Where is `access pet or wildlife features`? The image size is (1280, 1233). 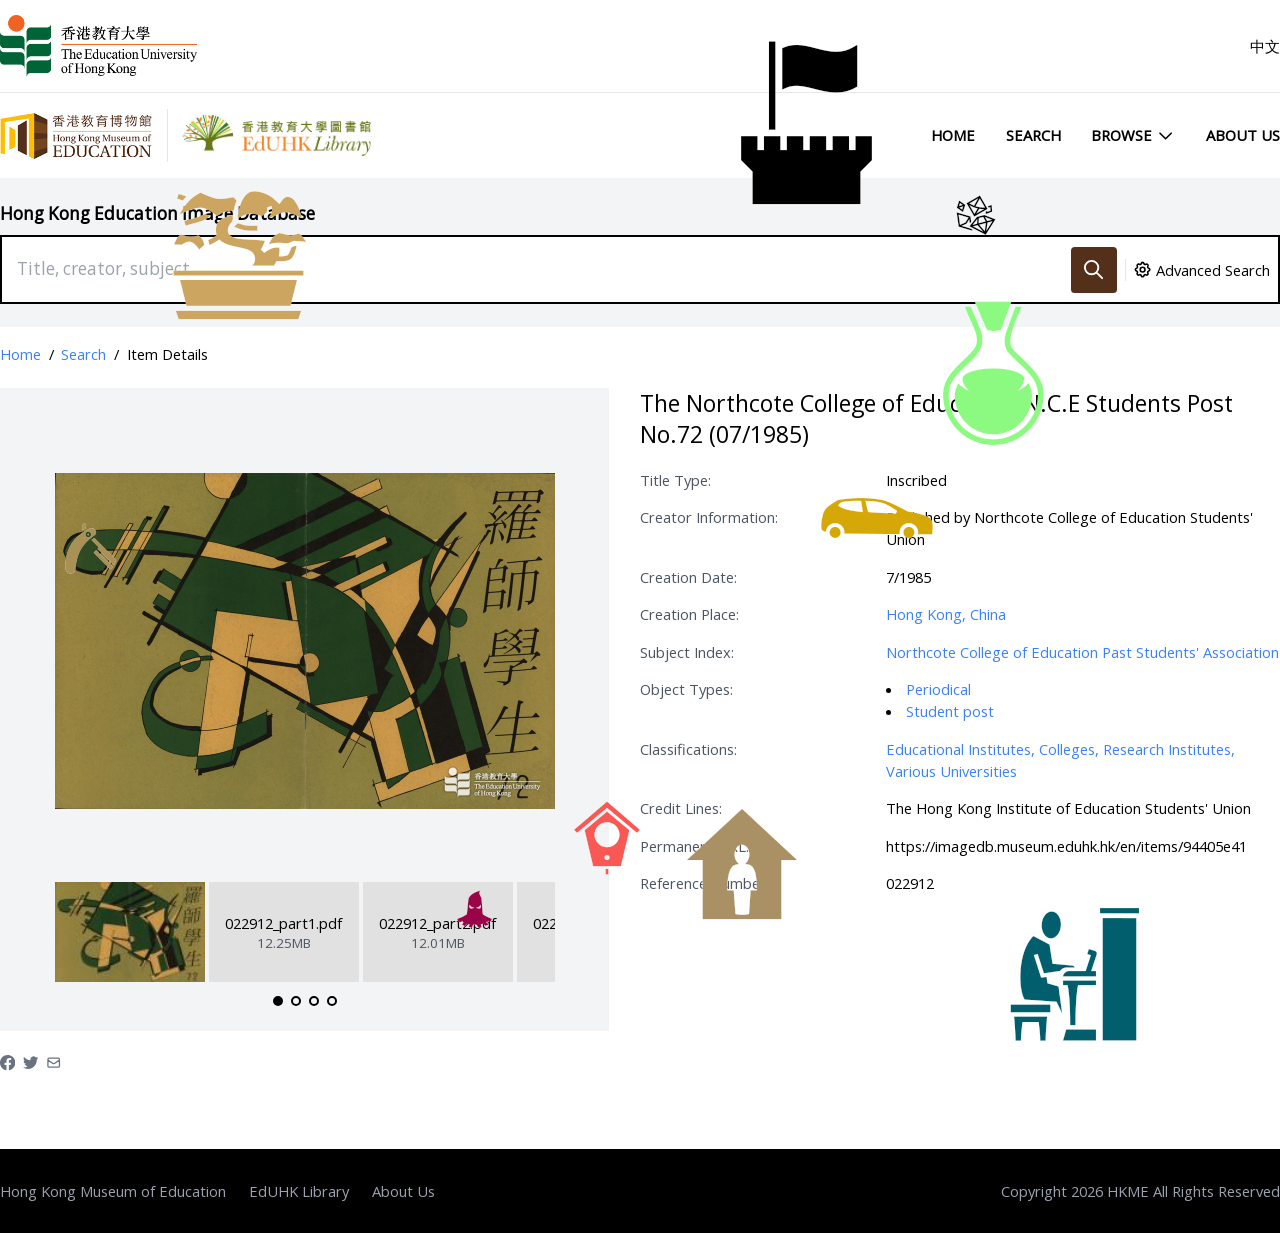 access pet or wildlife features is located at coordinates (607, 838).